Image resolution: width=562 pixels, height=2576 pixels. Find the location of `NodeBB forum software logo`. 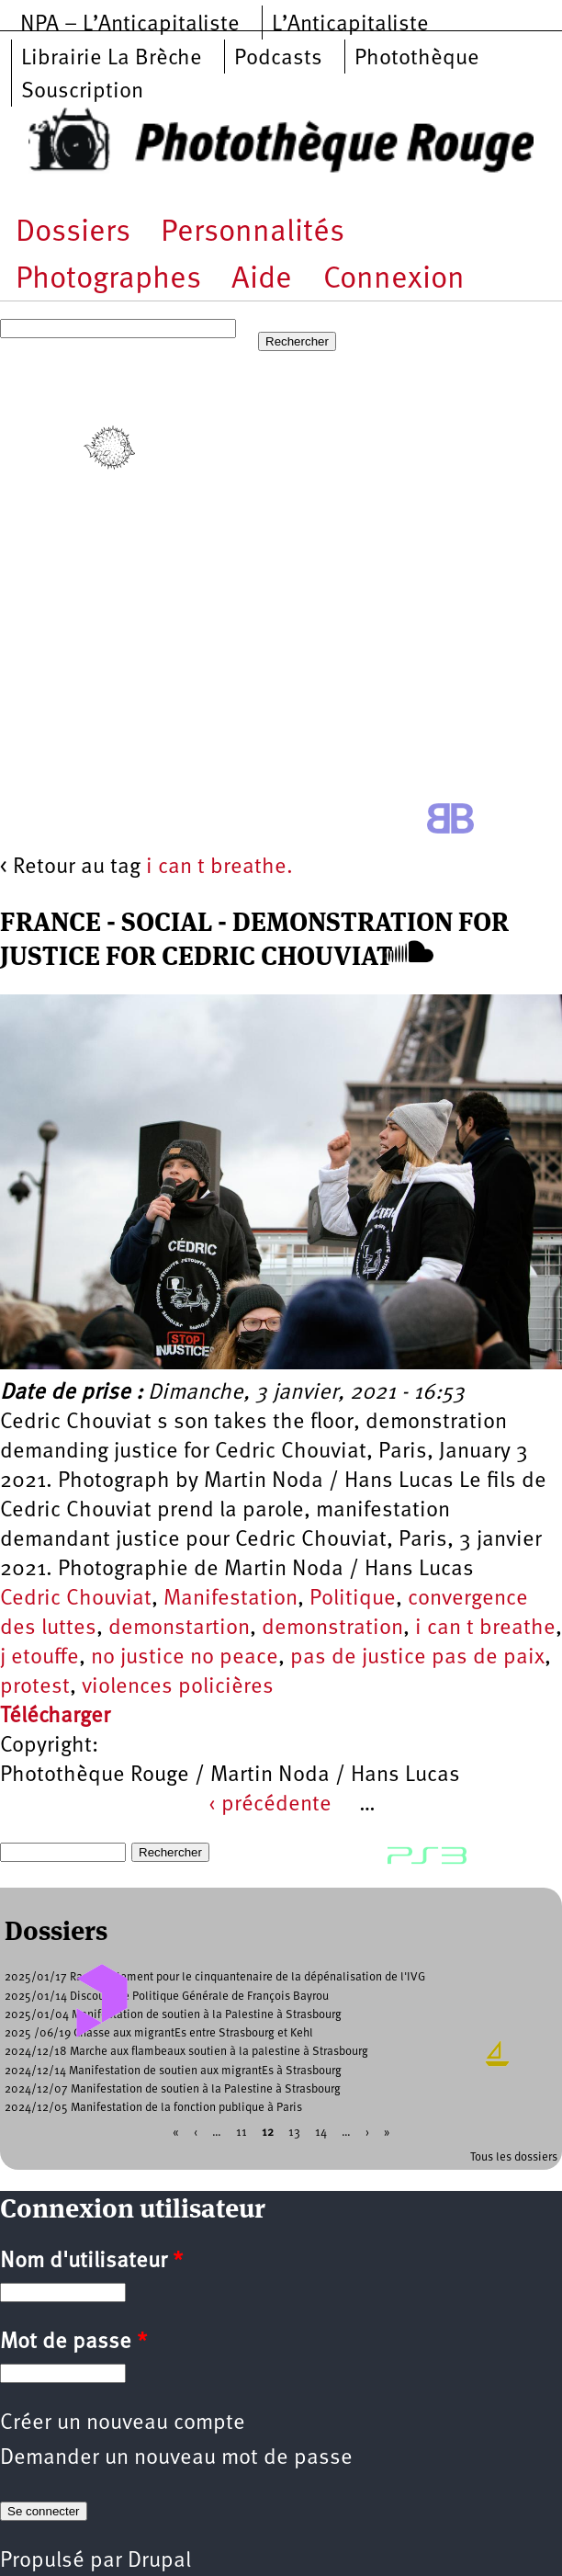

NodeBB forum software logo is located at coordinates (450, 818).